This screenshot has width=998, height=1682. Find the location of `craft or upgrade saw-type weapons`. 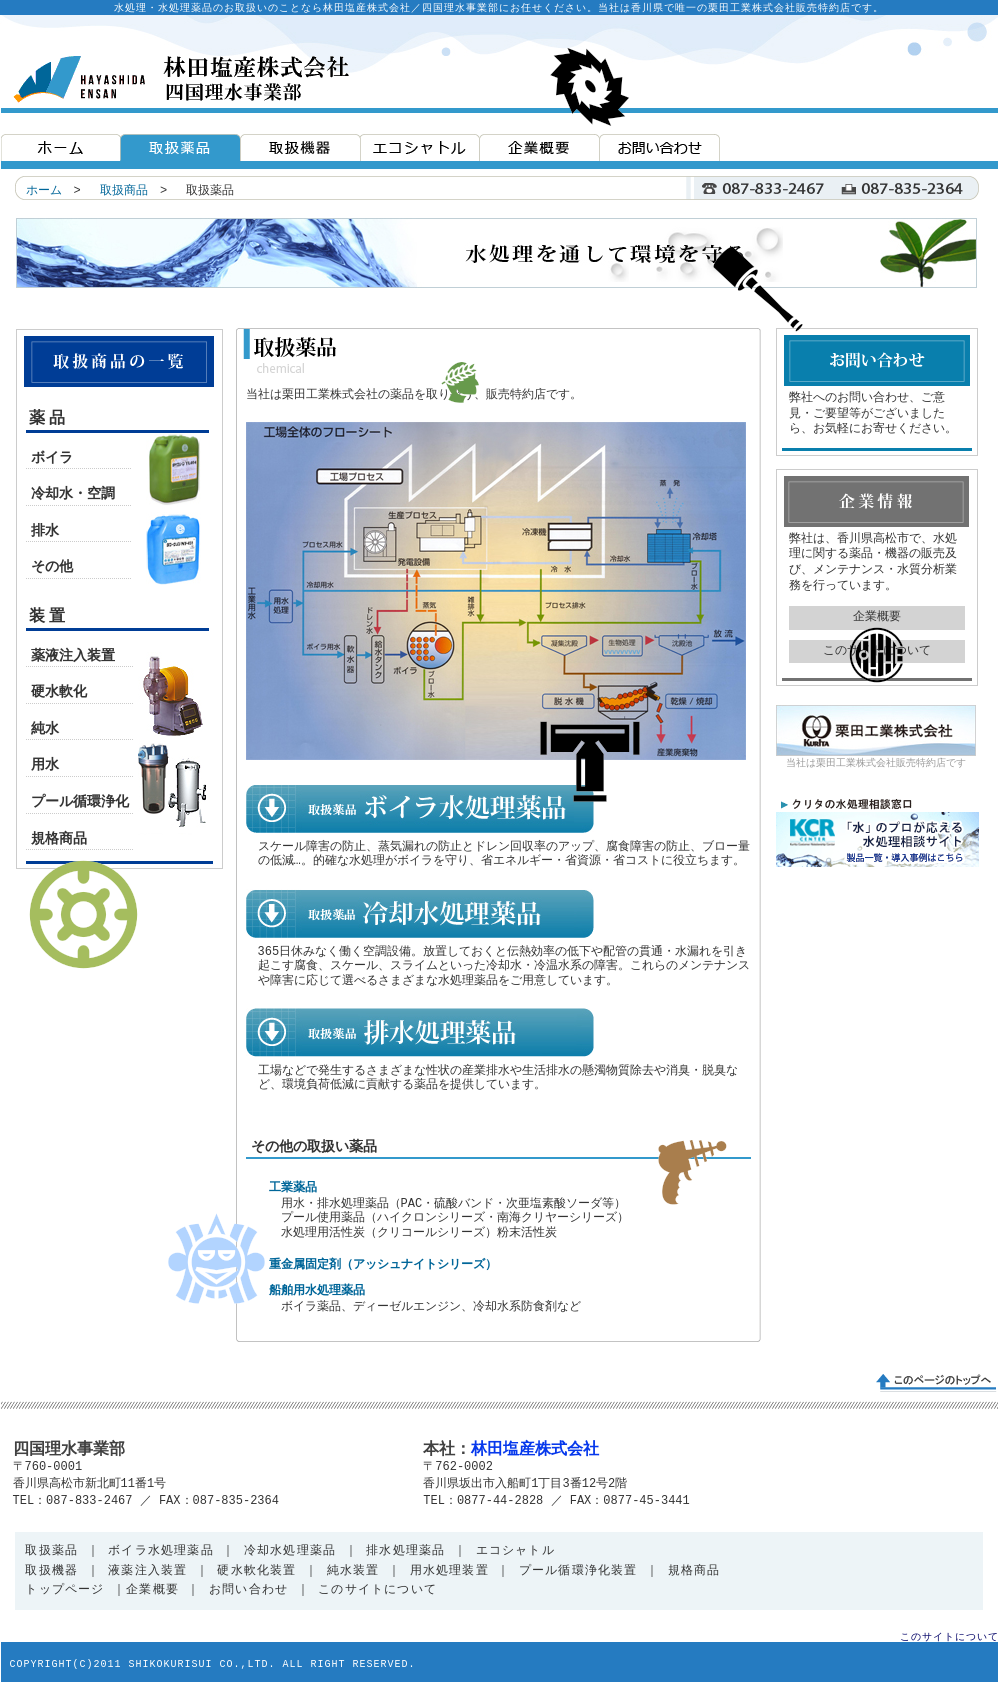

craft or upgrade saw-type weapons is located at coordinates (590, 87).